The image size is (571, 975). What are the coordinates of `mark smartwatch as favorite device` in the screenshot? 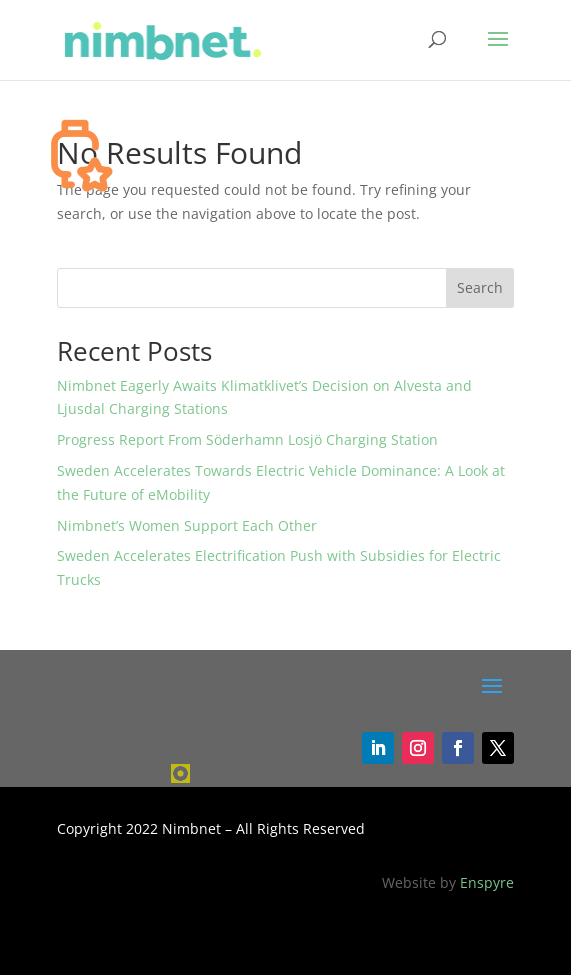 It's located at (75, 154).